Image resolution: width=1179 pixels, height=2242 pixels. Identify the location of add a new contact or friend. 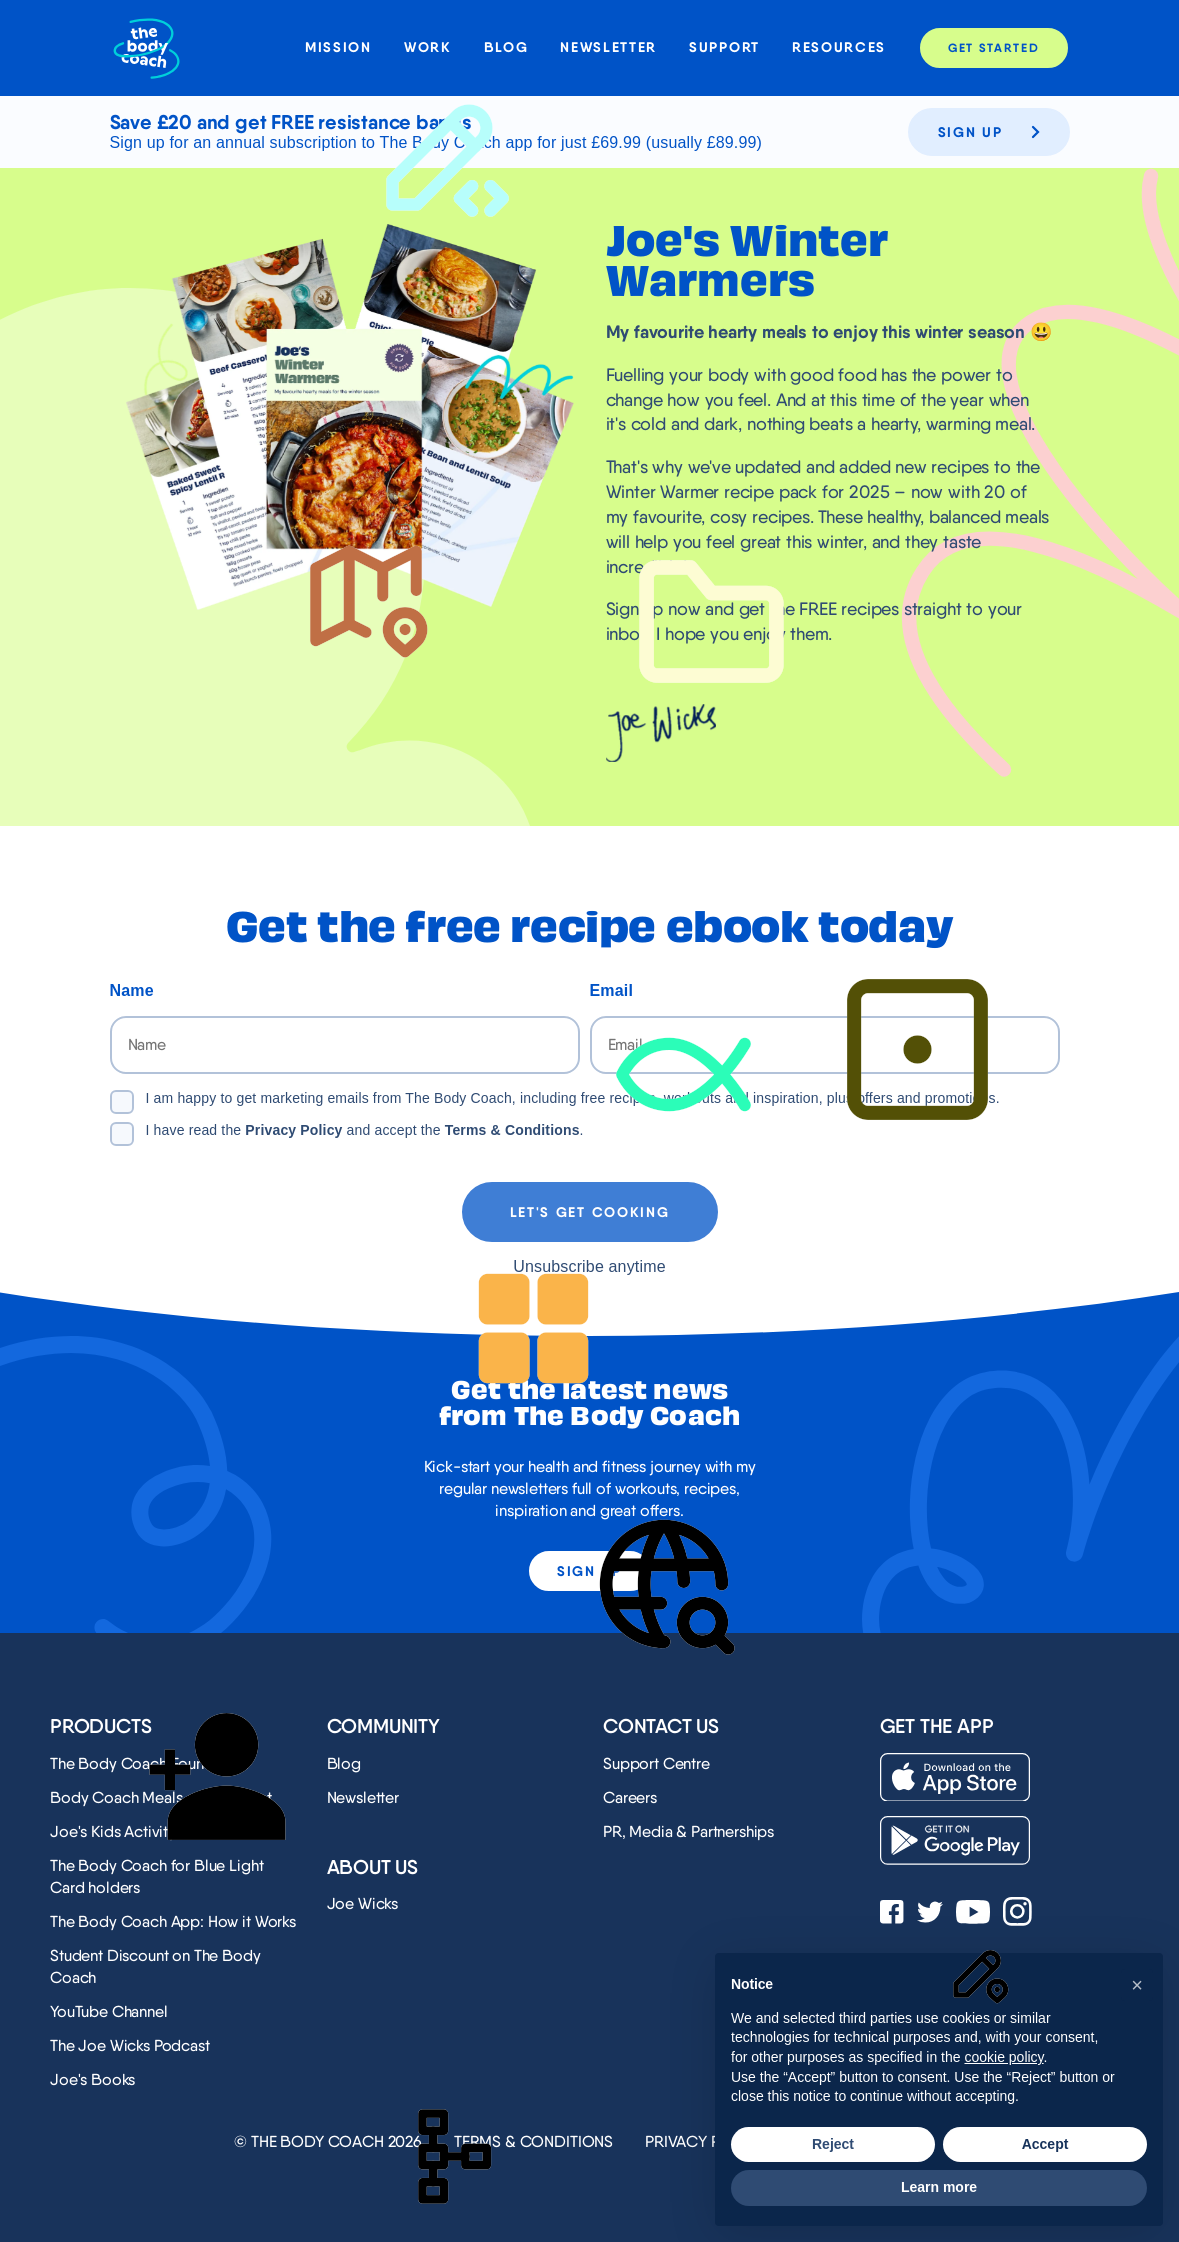
(217, 1776).